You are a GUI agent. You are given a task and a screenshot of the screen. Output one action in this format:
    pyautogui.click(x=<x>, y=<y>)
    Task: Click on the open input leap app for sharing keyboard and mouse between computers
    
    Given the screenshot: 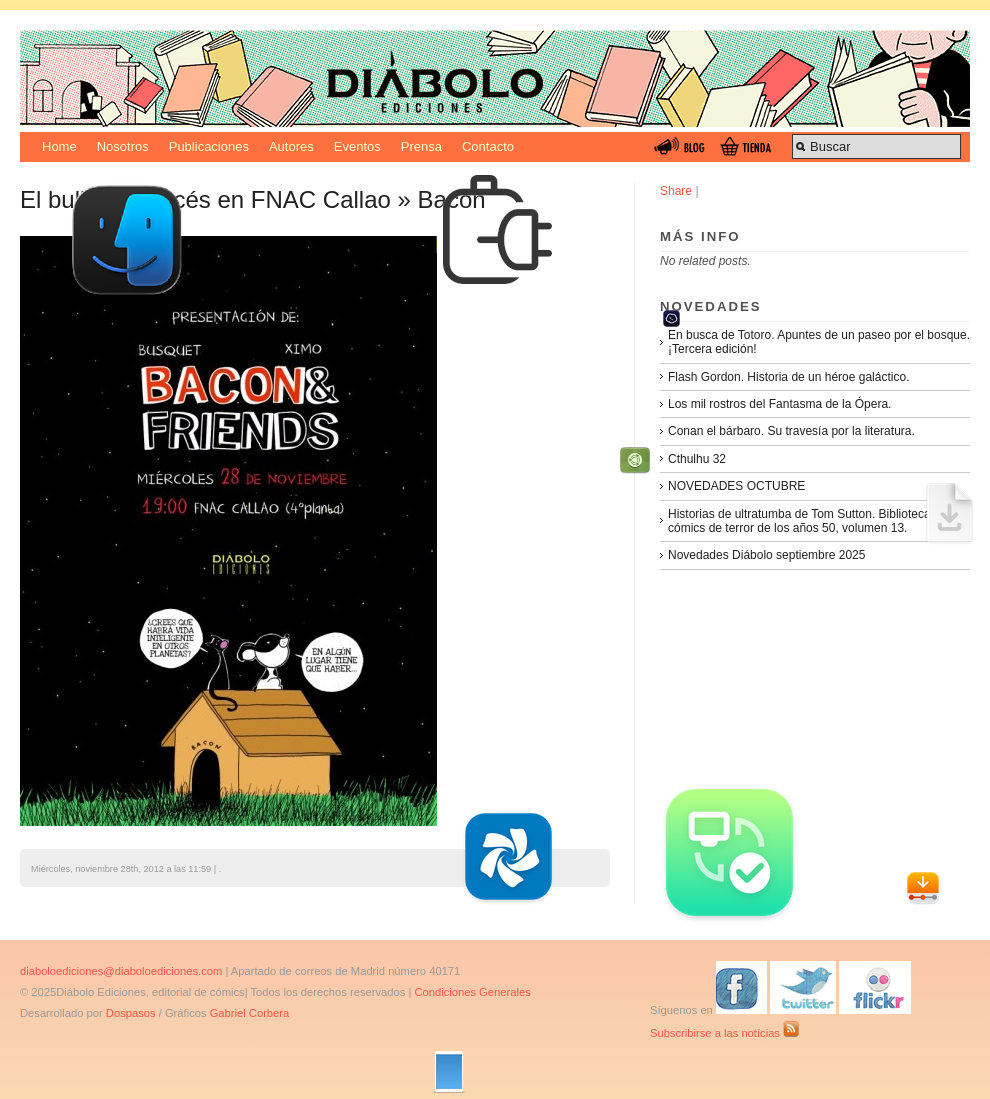 What is the action you would take?
    pyautogui.click(x=729, y=852)
    